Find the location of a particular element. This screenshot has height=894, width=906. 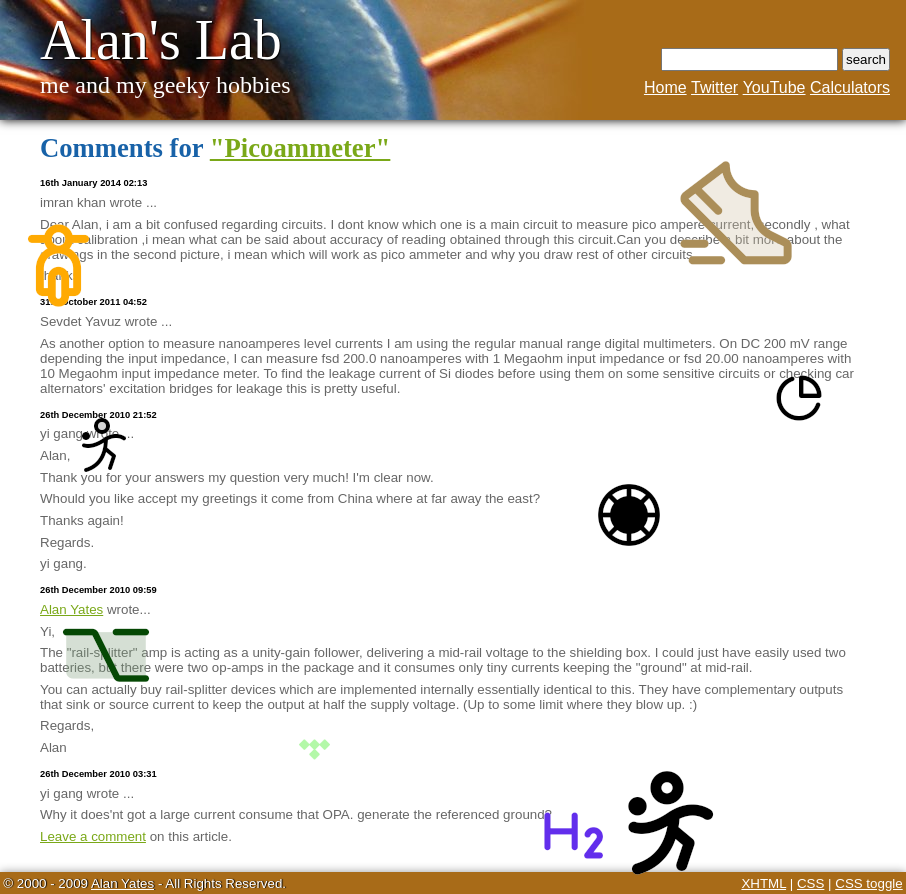

access throwing or toss-related activities is located at coordinates (102, 444).